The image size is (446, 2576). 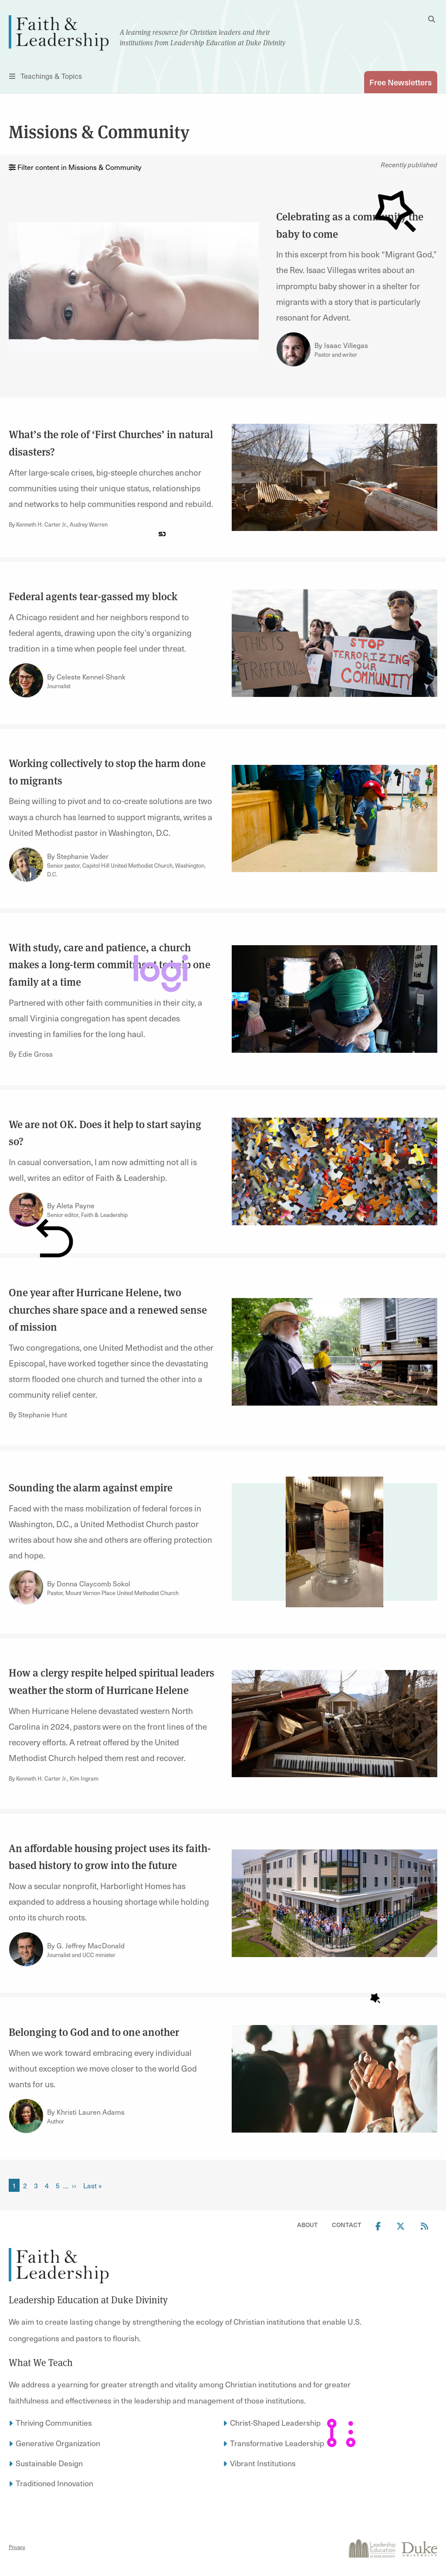 What do you see at coordinates (341, 2433) in the screenshot?
I see `indicates a draft pull request in git` at bounding box center [341, 2433].